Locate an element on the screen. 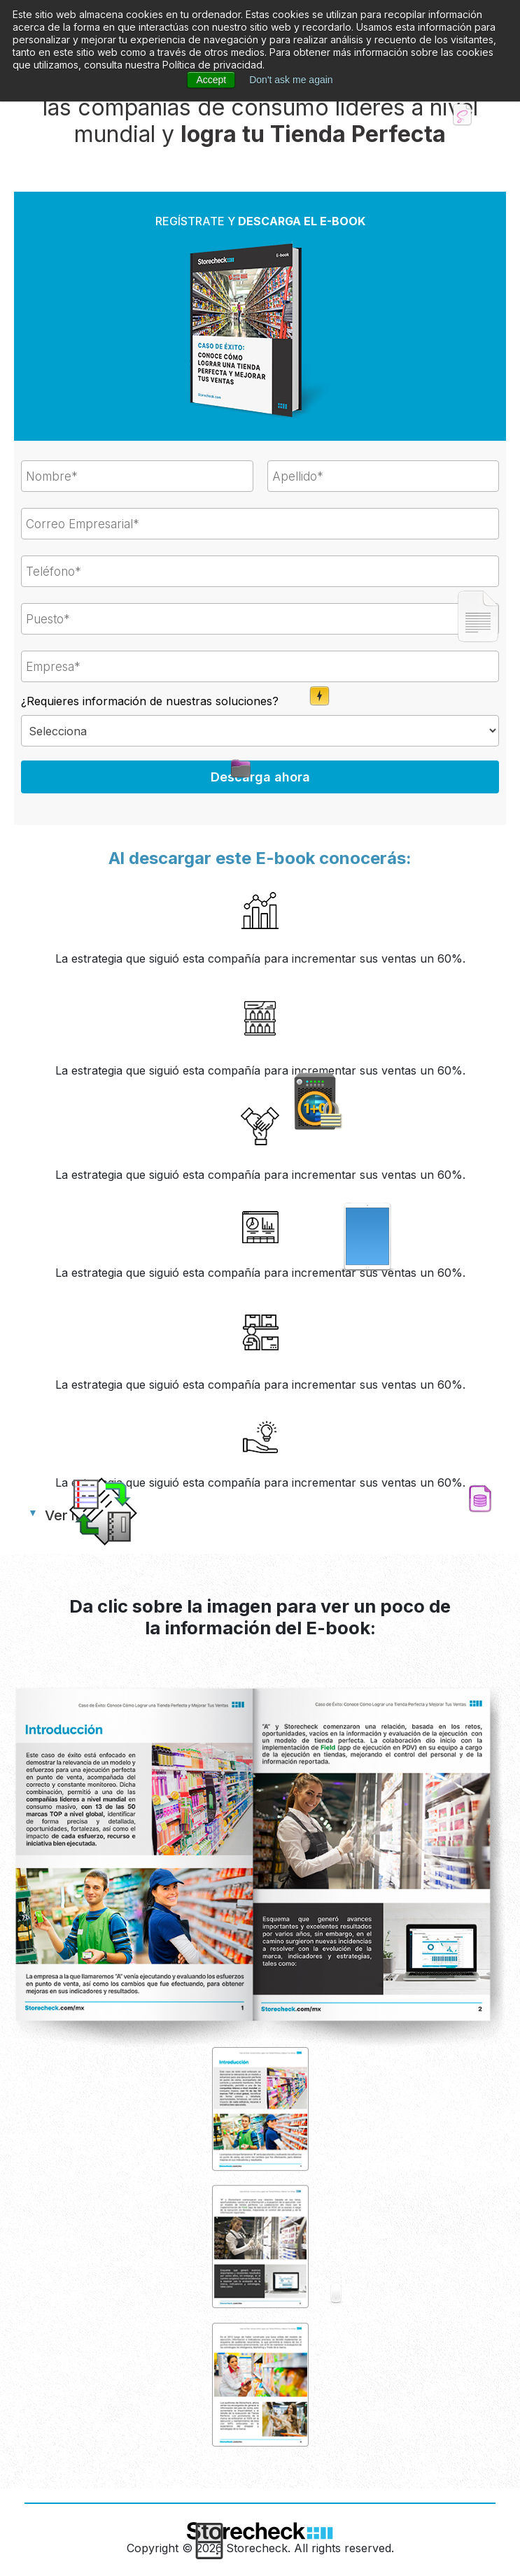 The width and height of the screenshot is (520, 2576). access power management settings is located at coordinates (319, 695).